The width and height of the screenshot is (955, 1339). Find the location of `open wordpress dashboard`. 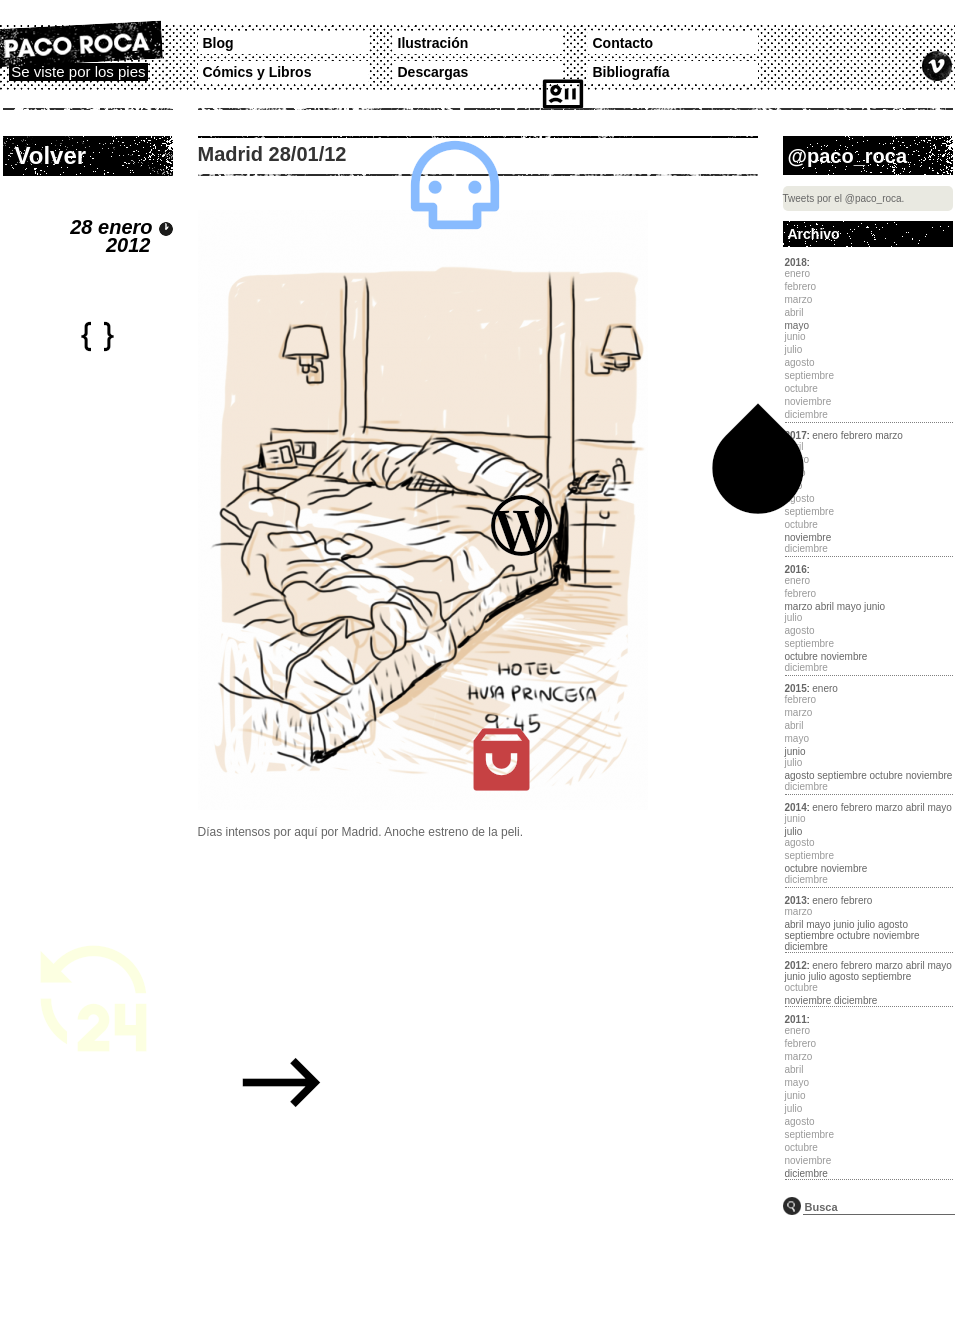

open wordpress dashboard is located at coordinates (521, 525).